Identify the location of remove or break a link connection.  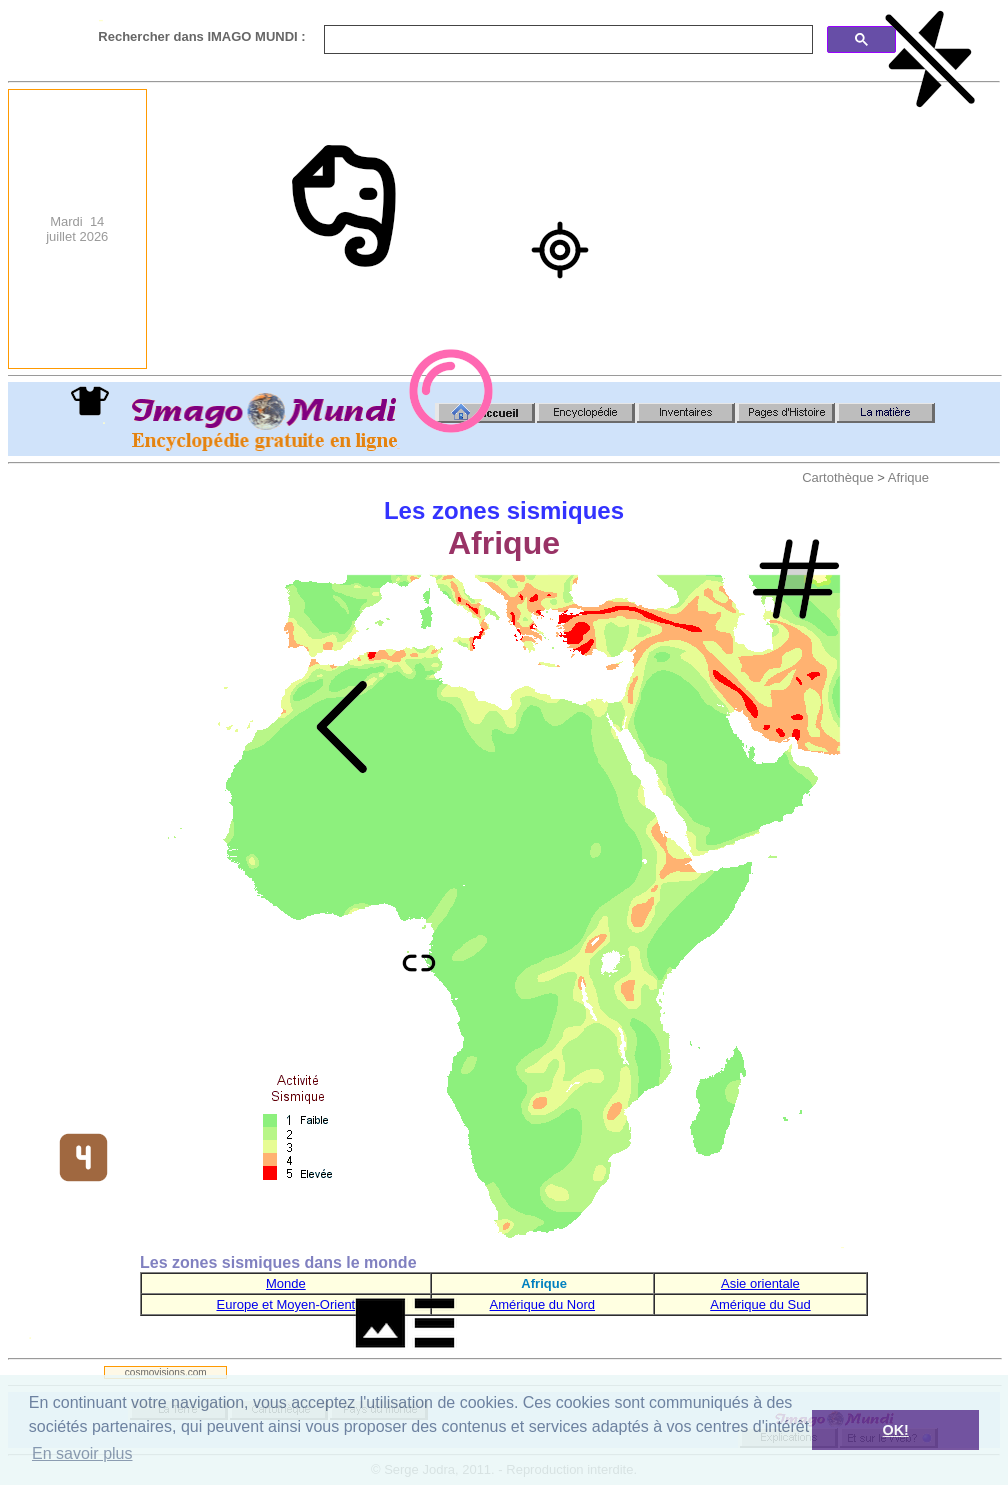
(419, 963).